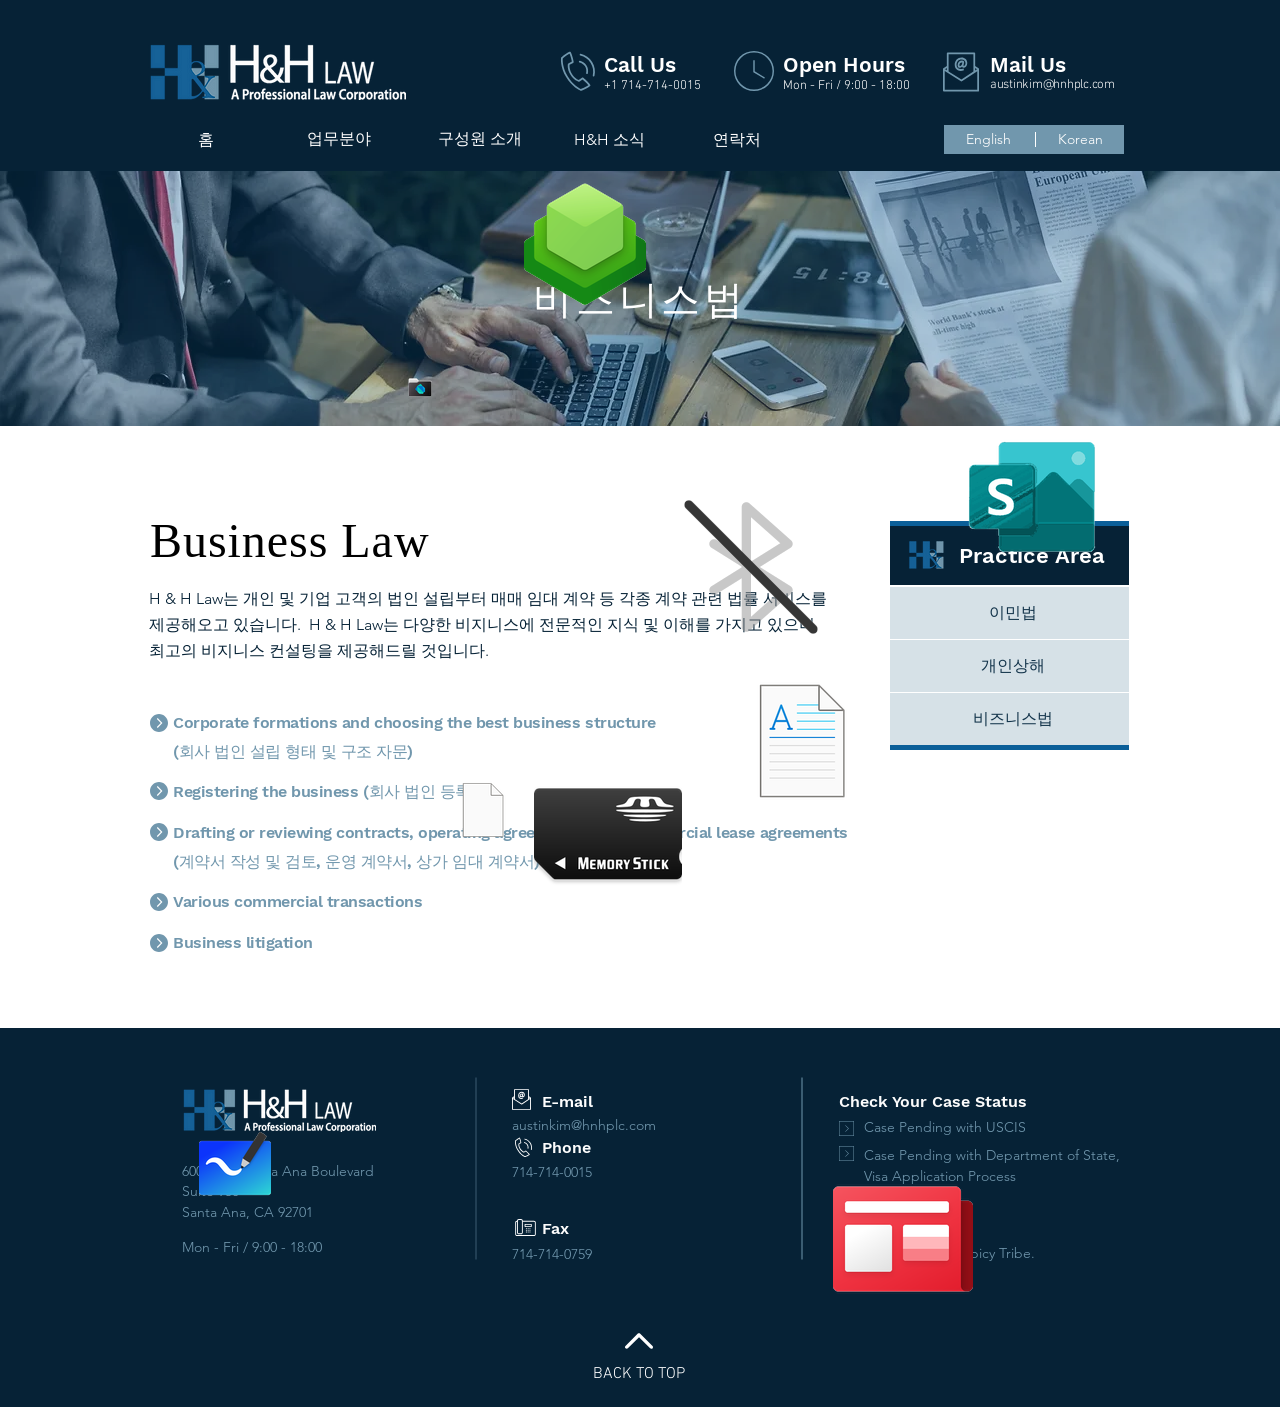  What do you see at coordinates (483, 810) in the screenshot?
I see `a generic file or document` at bounding box center [483, 810].